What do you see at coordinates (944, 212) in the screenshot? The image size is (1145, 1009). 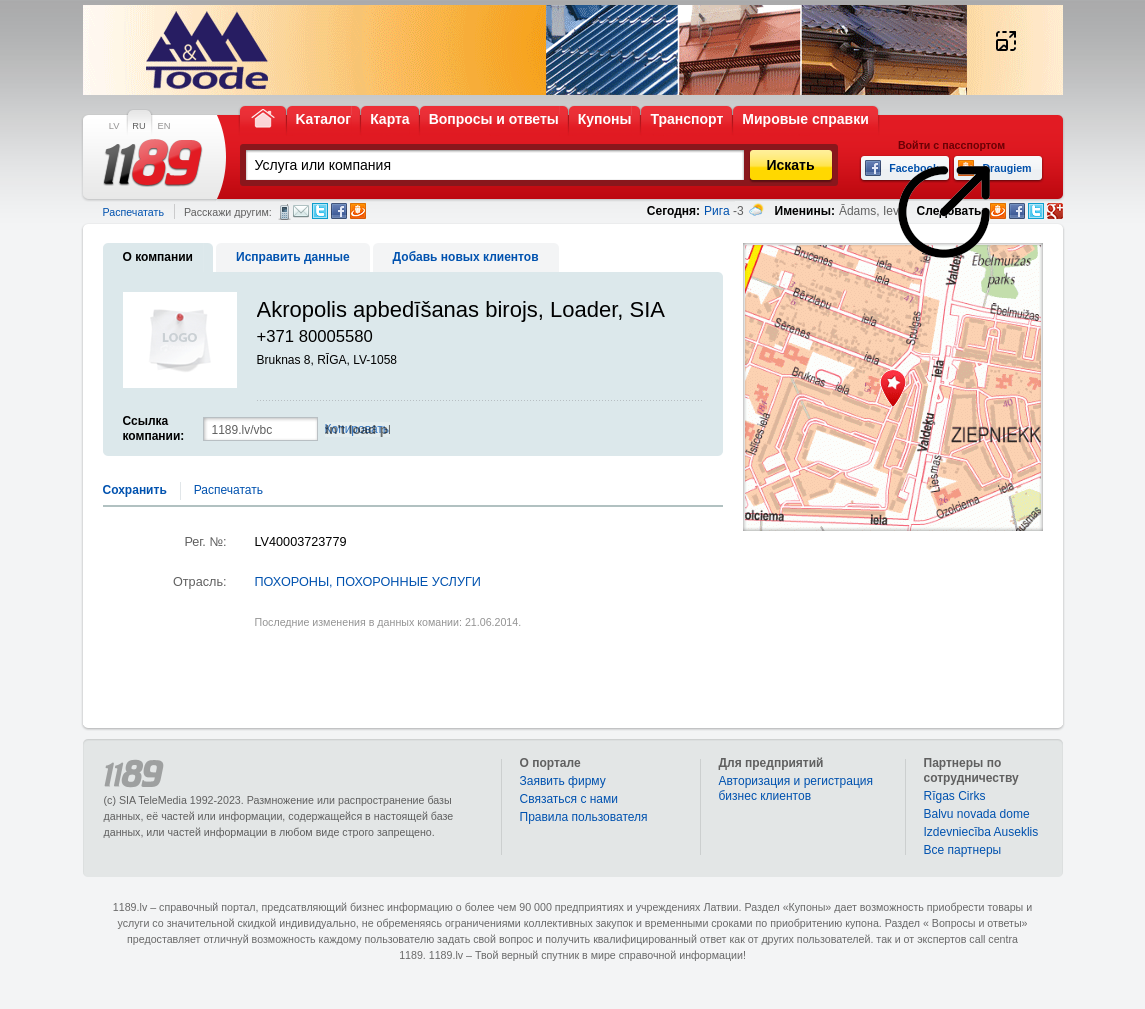 I see `open link in new tab or window` at bounding box center [944, 212].